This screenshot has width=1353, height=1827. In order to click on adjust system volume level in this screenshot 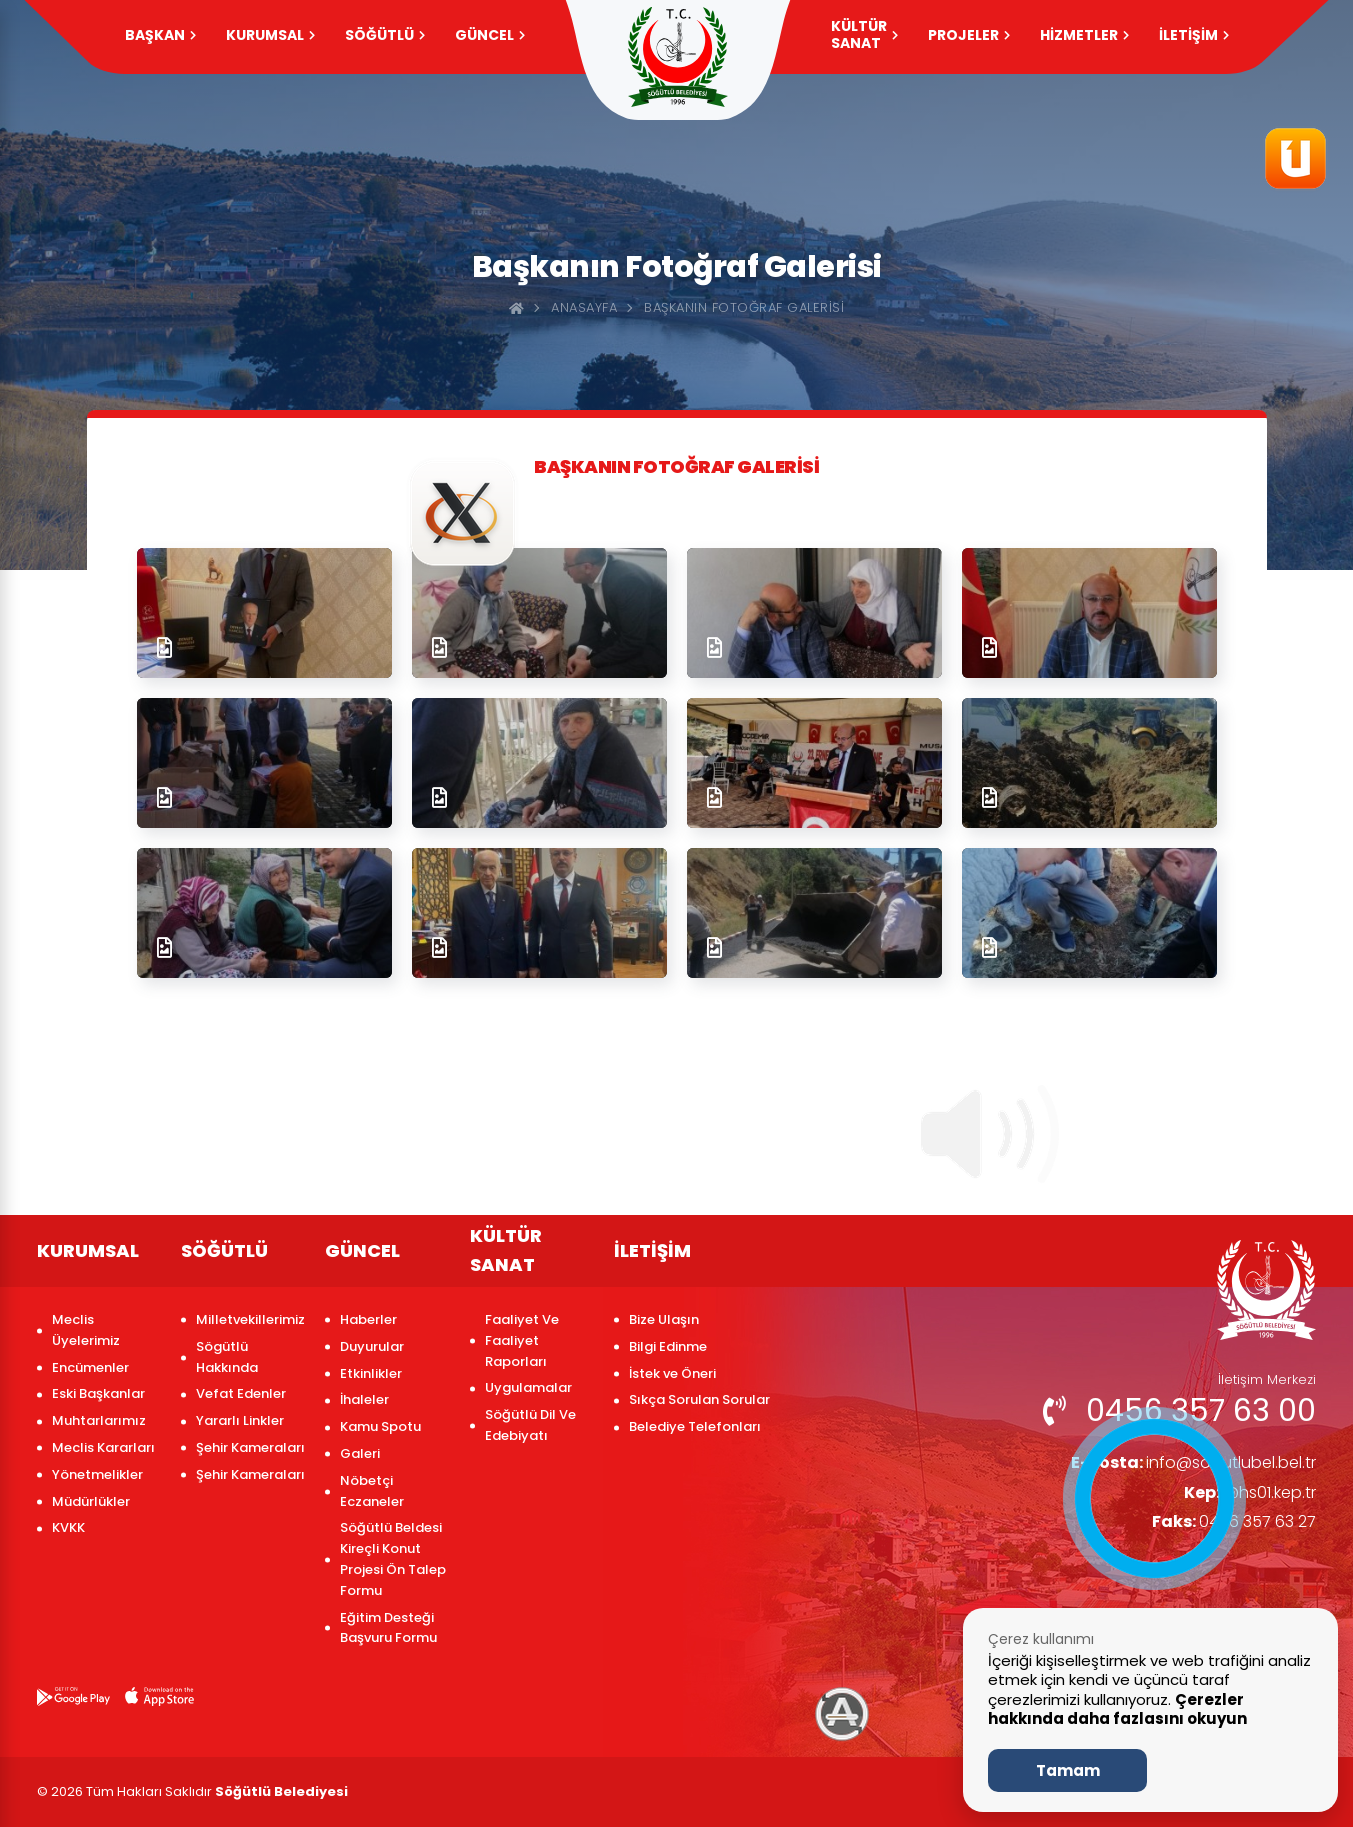, I will do `click(990, 1134)`.